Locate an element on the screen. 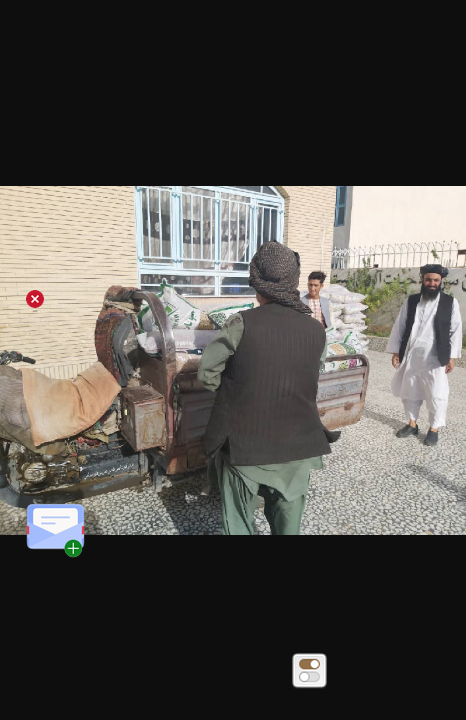  compose a new email message is located at coordinates (55, 526).